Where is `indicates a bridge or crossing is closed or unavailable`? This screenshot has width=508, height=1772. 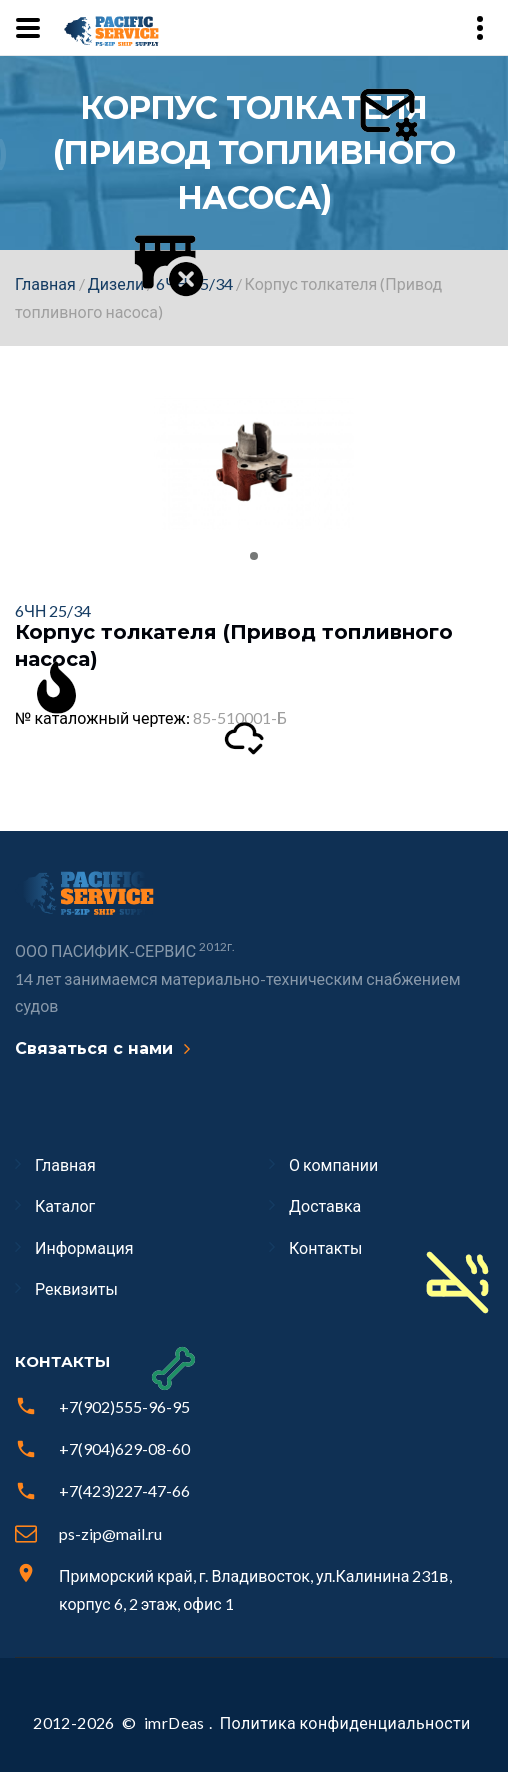 indicates a bridge or crossing is closed or unavailable is located at coordinates (169, 262).